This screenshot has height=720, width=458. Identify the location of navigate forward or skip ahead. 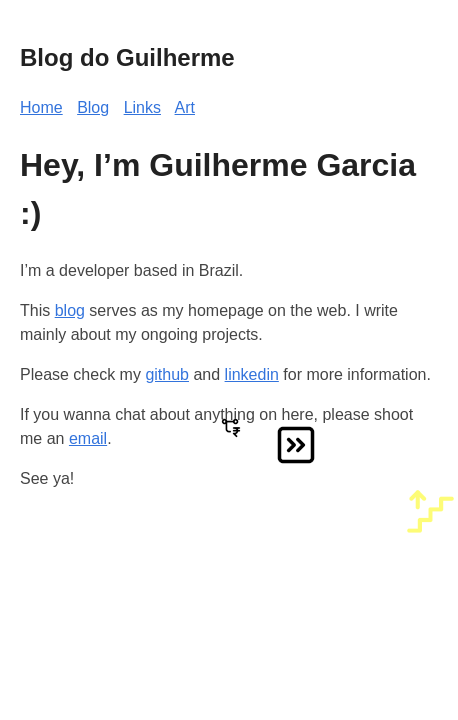
(296, 445).